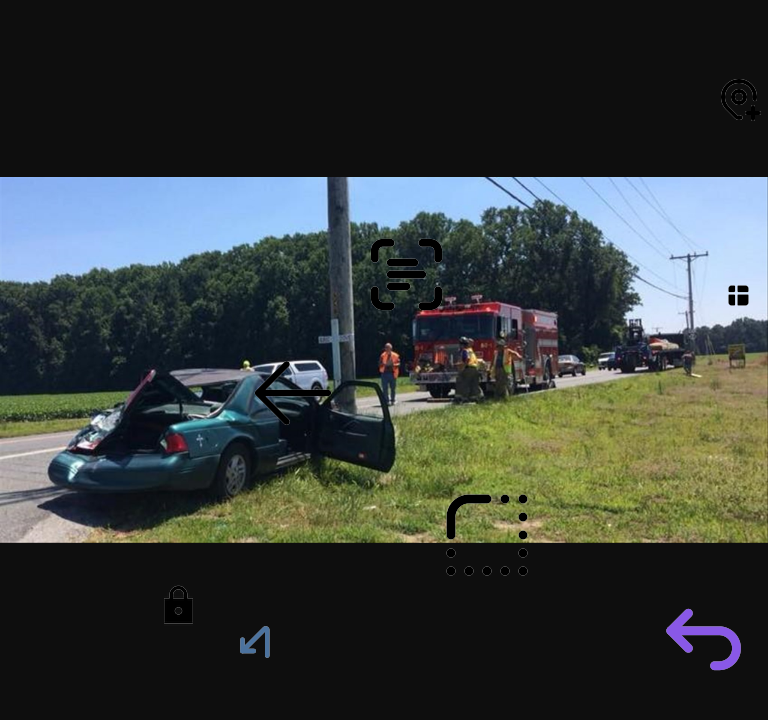  Describe the element at coordinates (178, 605) in the screenshot. I see `lock or secure this item` at that location.